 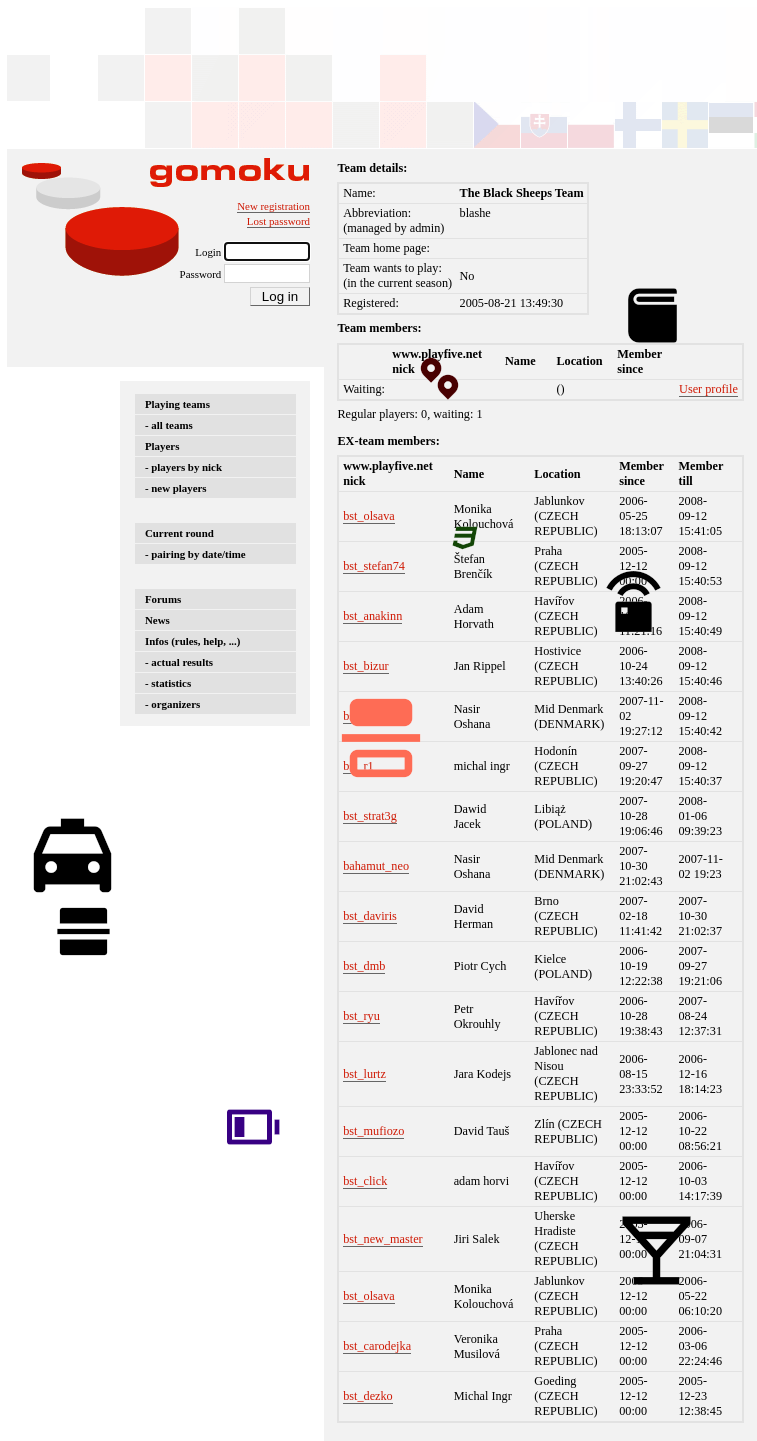 I want to click on indicates low battery status, so click(x=252, y=1127).